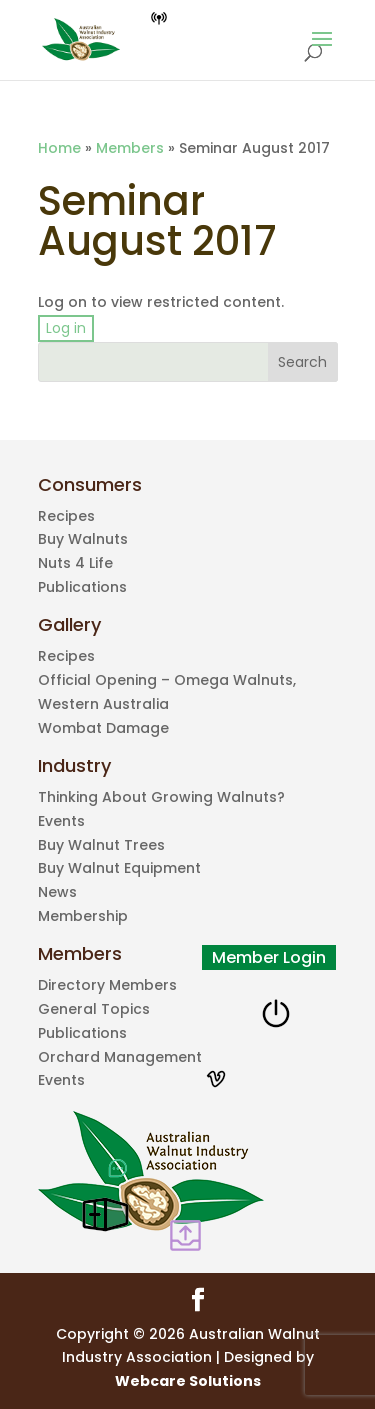 This screenshot has width=375, height=1409. Describe the element at coordinates (159, 18) in the screenshot. I see `access radio or audio streaming` at that location.